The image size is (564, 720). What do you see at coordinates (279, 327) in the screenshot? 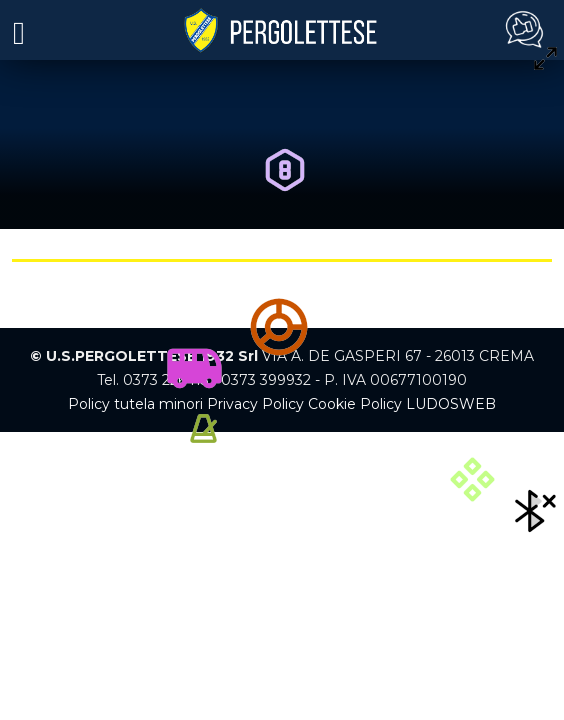
I see `view analytics or statistics breakdown` at bounding box center [279, 327].